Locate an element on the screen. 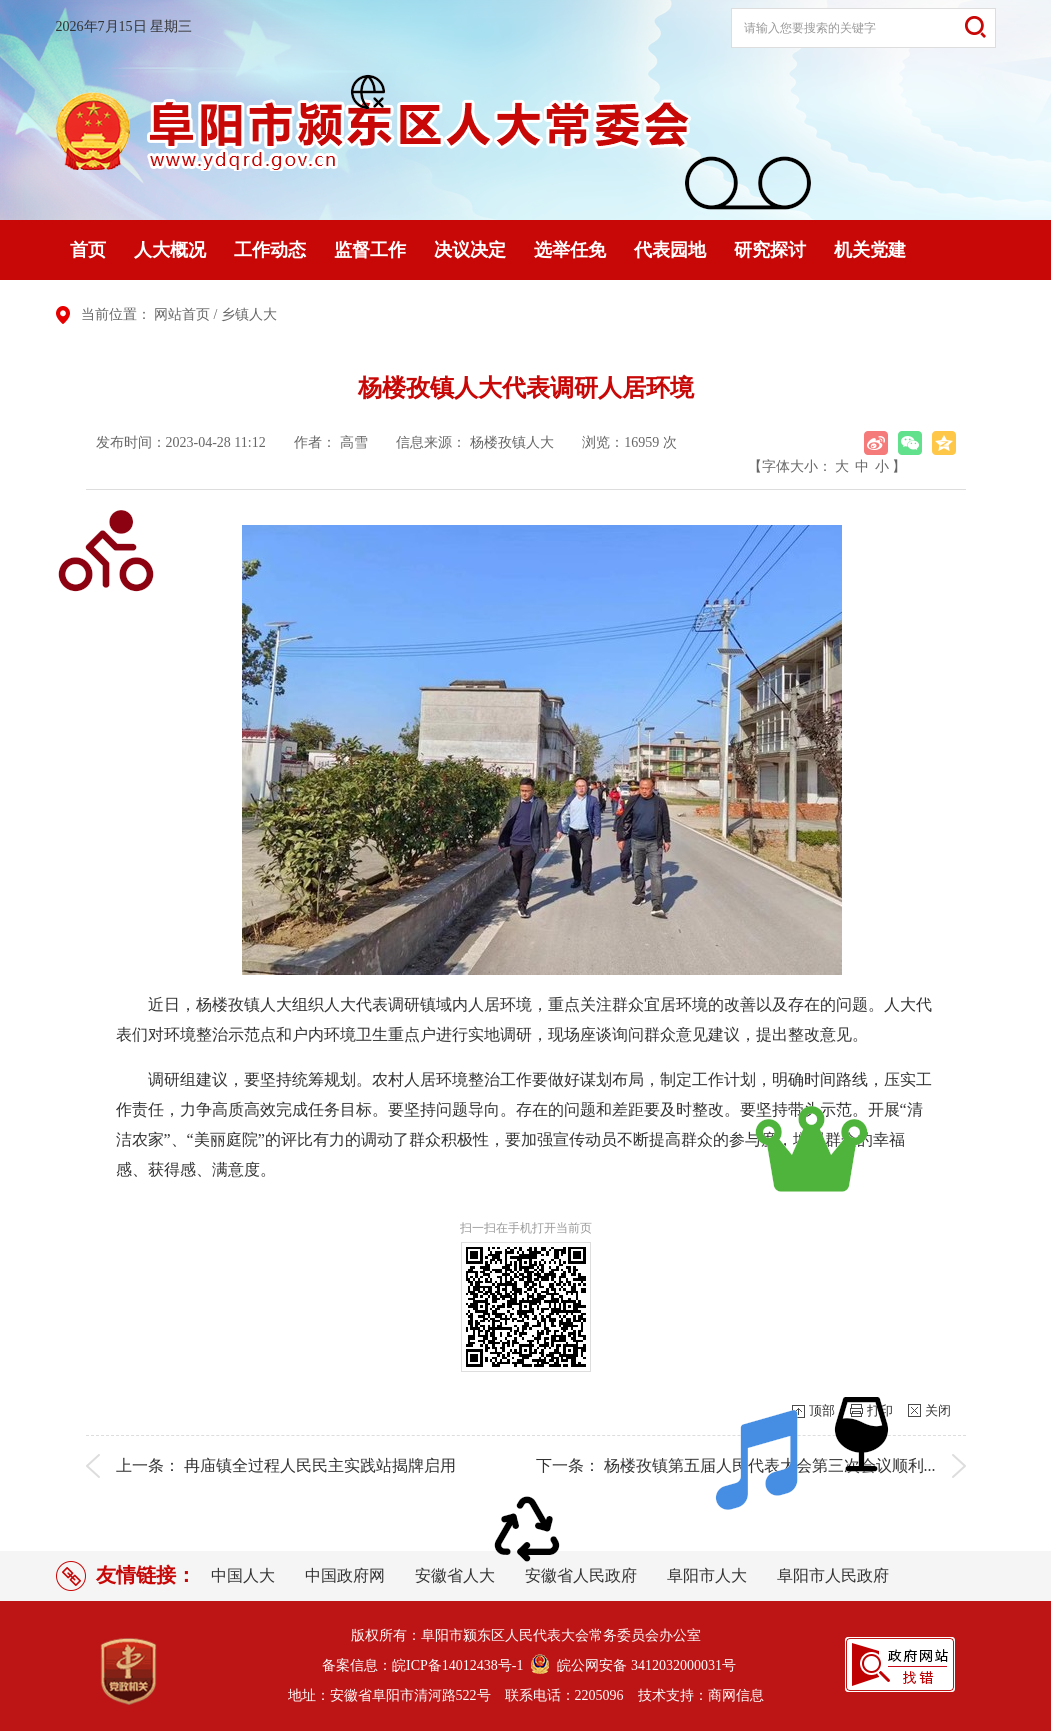  recycle or move item to recycling bin is located at coordinates (527, 1529).